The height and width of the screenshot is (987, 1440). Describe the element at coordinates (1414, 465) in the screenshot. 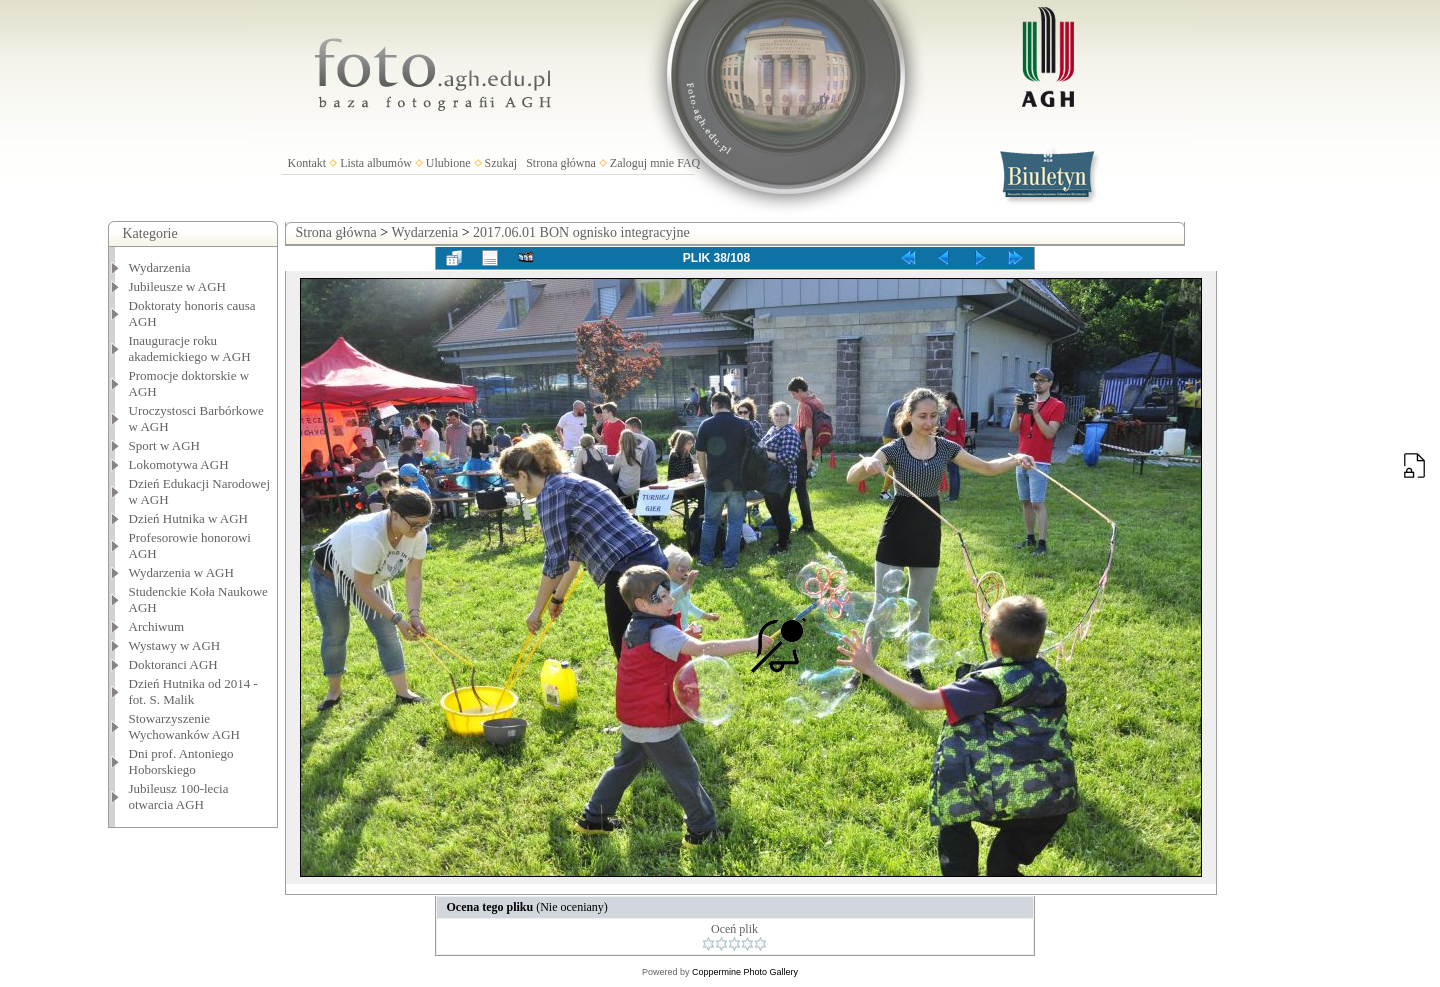

I see `access a locked or protected file` at that location.